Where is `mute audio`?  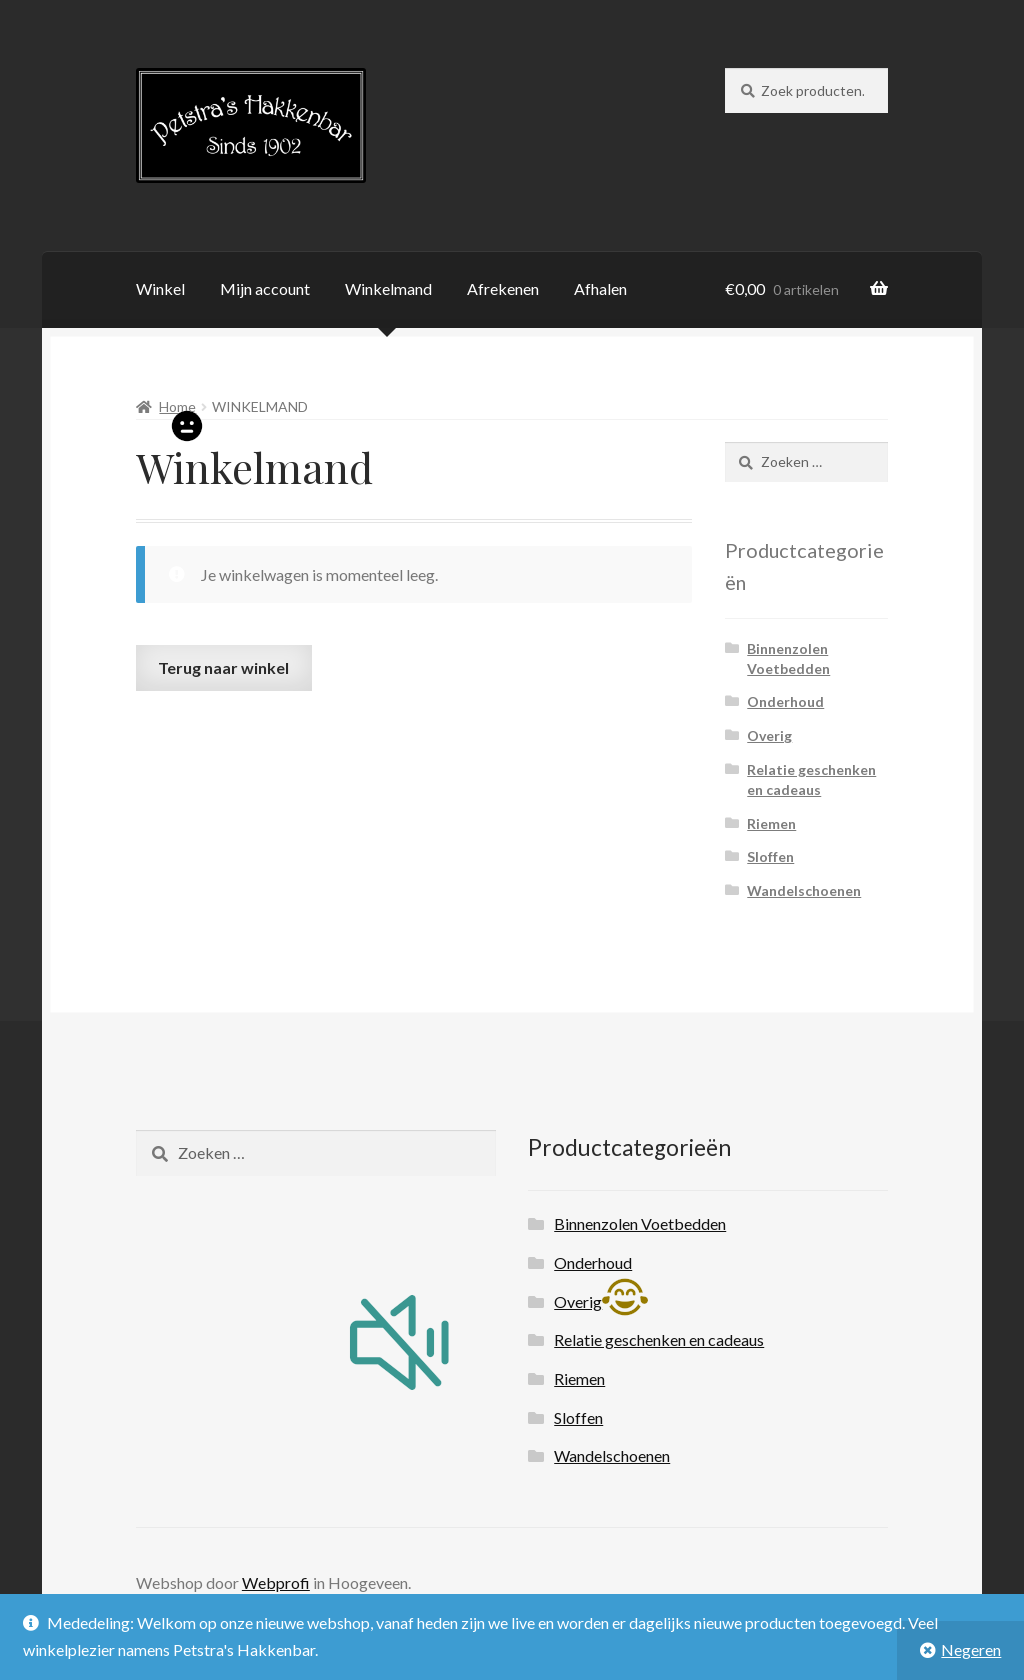 mute audio is located at coordinates (397, 1342).